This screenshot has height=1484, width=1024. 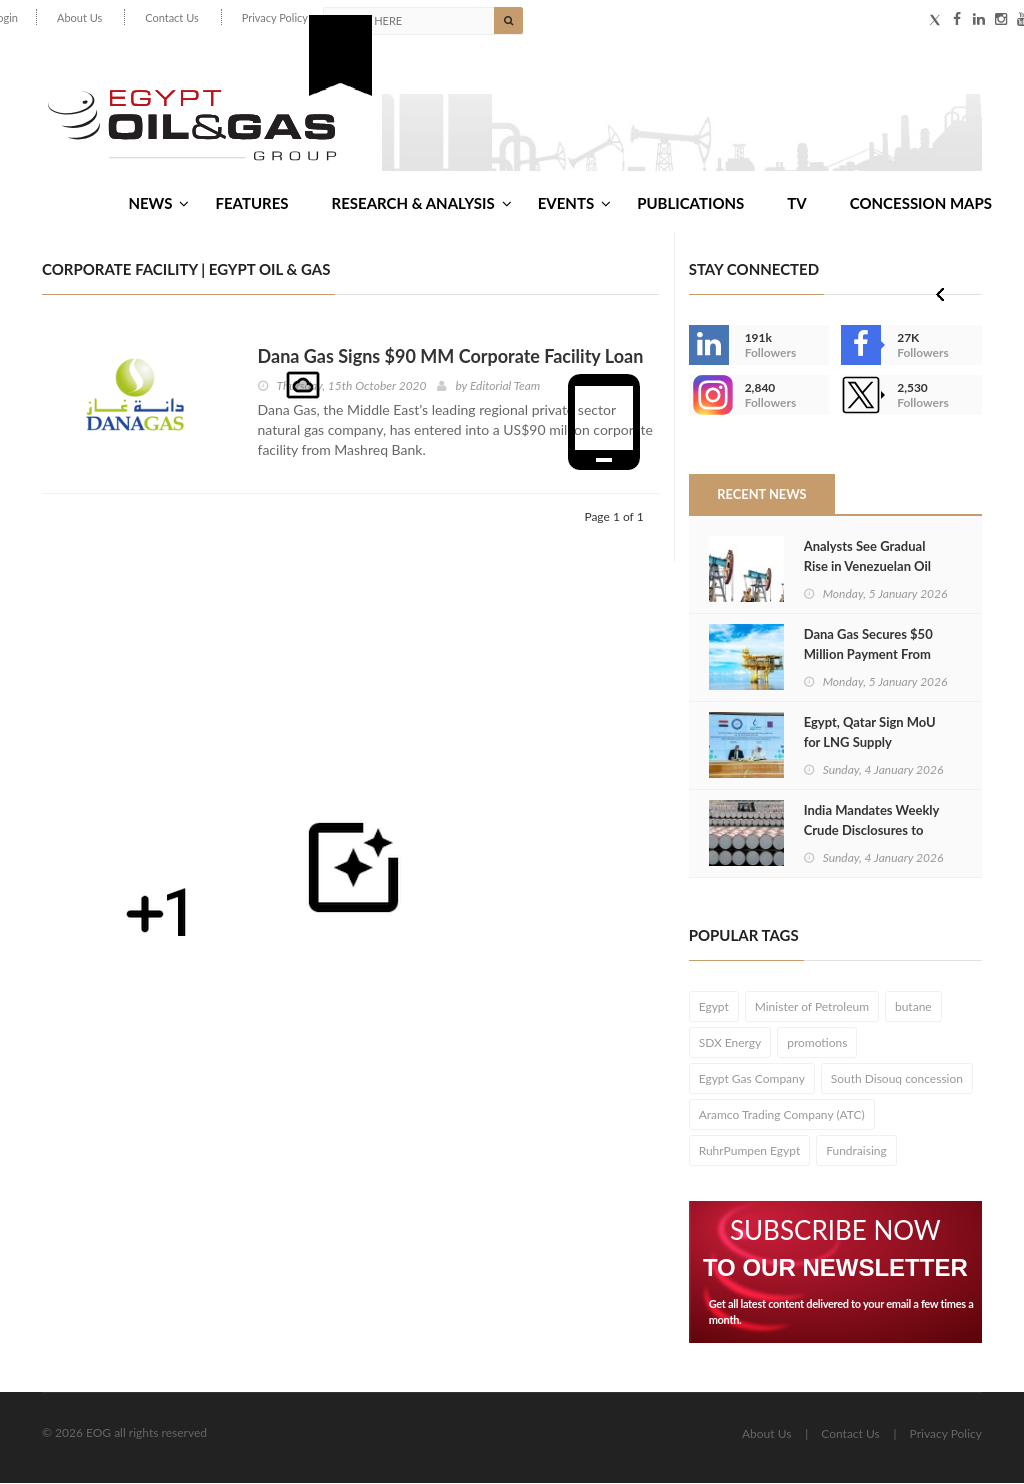 What do you see at coordinates (604, 422) in the screenshot?
I see `switch to tablet view or mode` at bounding box center [604, 422].